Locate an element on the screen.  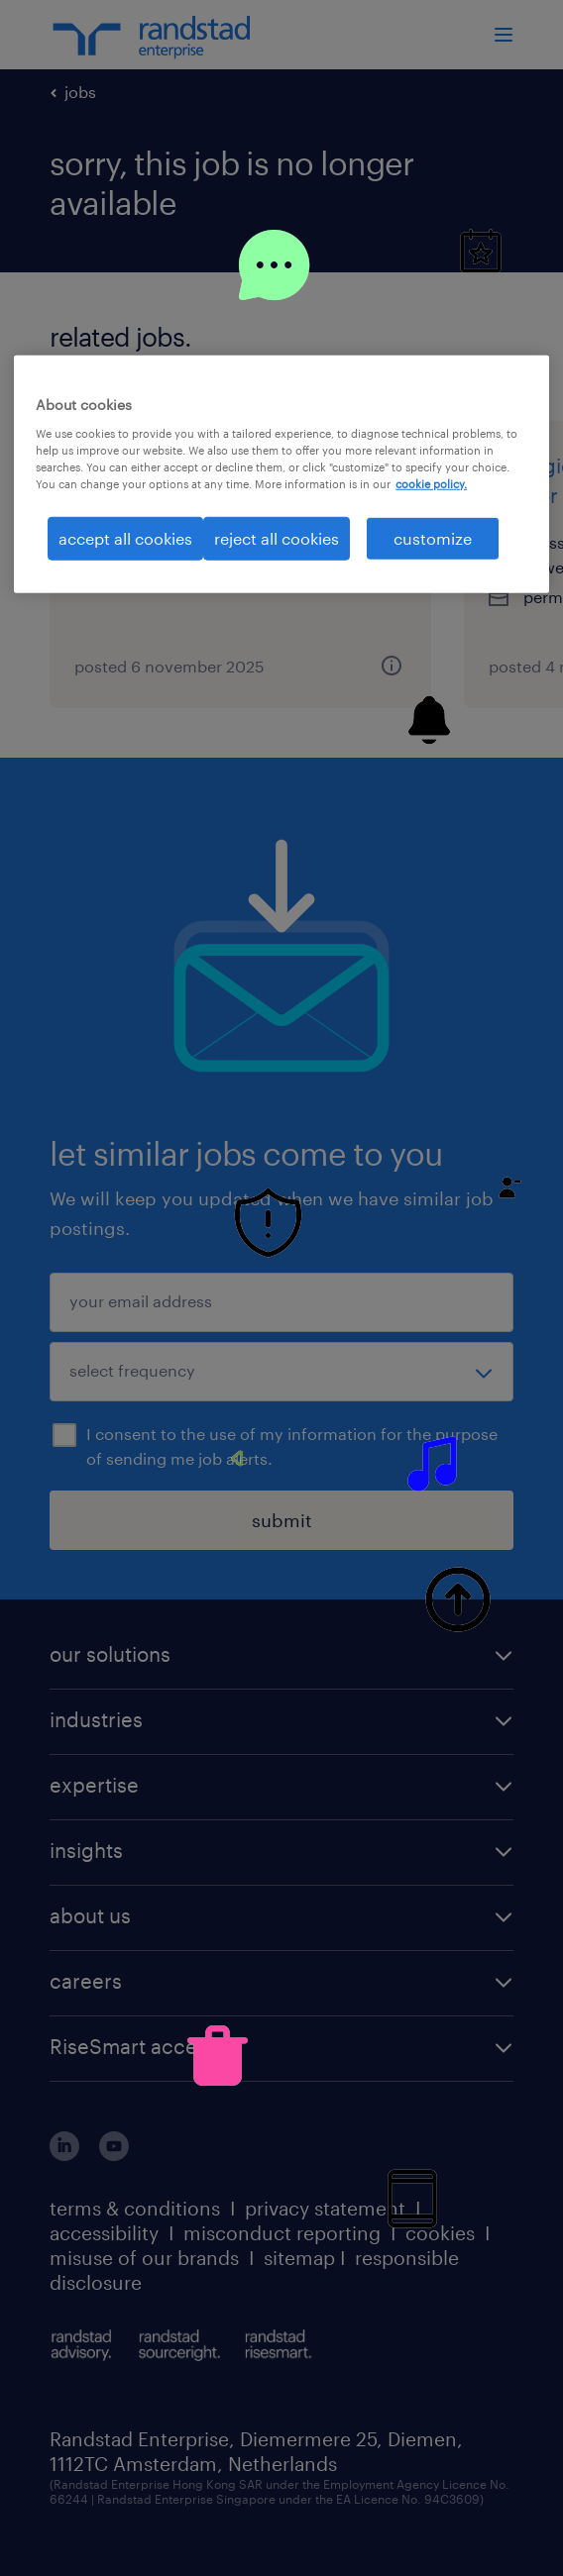
switch to tablet view is located at coordinates (412, 2199).